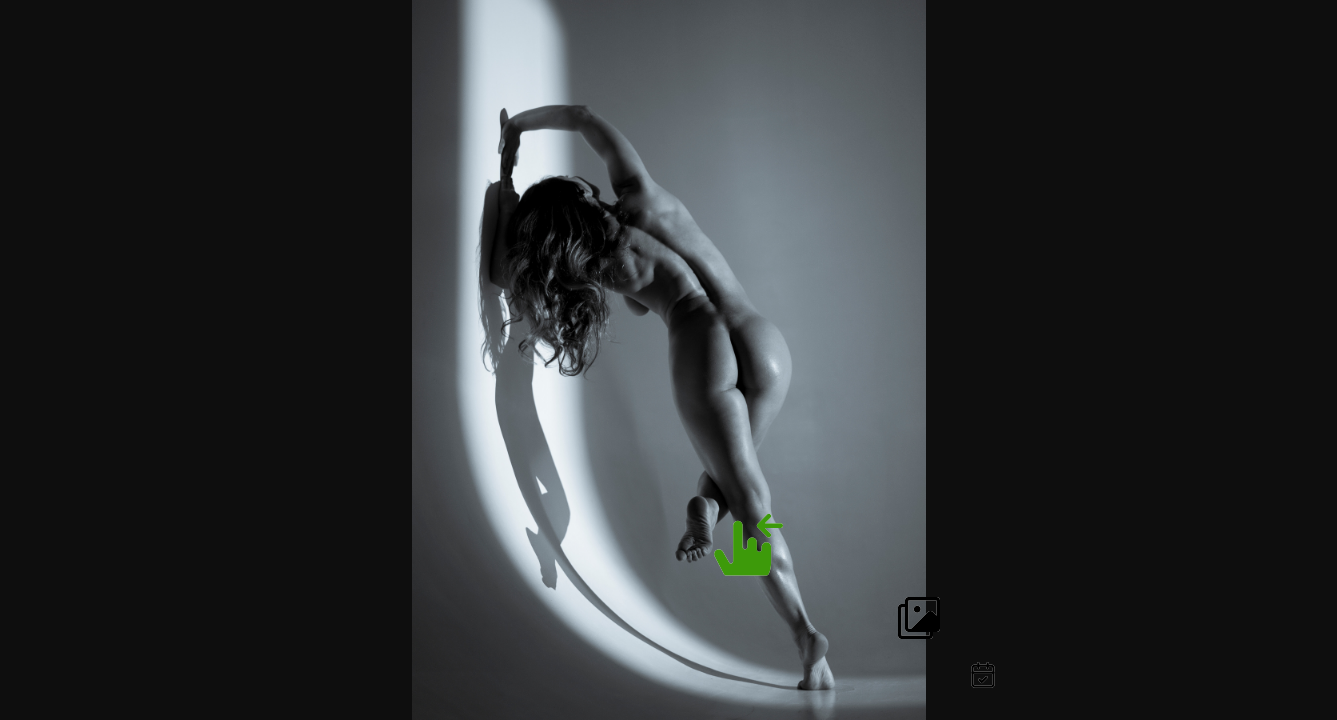 The height and width of the screenshot is (720, 1337). Describe the element at coordinates (745, 547) in the screenshot. I see `swipe left to navigate or dismiss` at that location.